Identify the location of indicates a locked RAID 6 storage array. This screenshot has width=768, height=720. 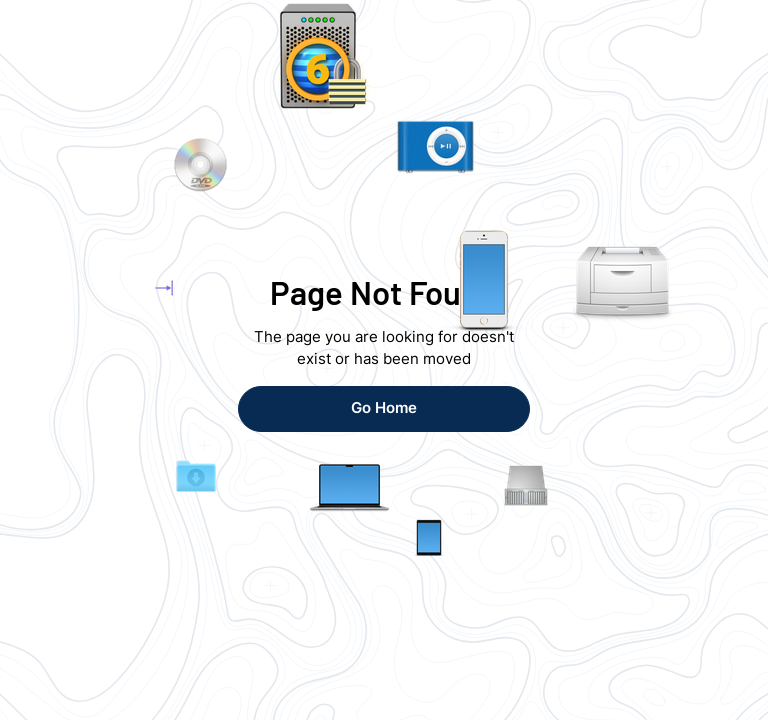
(318, 56).